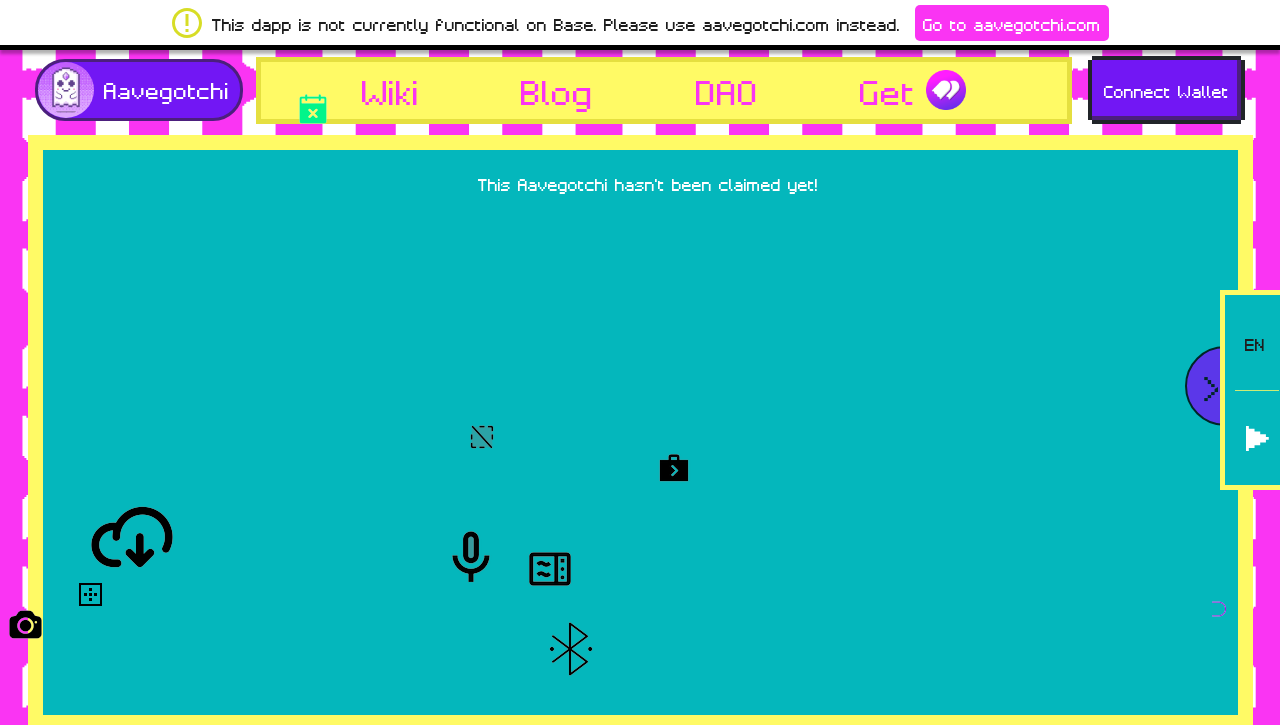 Image resolution: width=1280 pixels, height=725 pixels. Describe the element at coordinates (570, 649) in the screenshot. I see `indicates an active bluetooth connection` at that location.